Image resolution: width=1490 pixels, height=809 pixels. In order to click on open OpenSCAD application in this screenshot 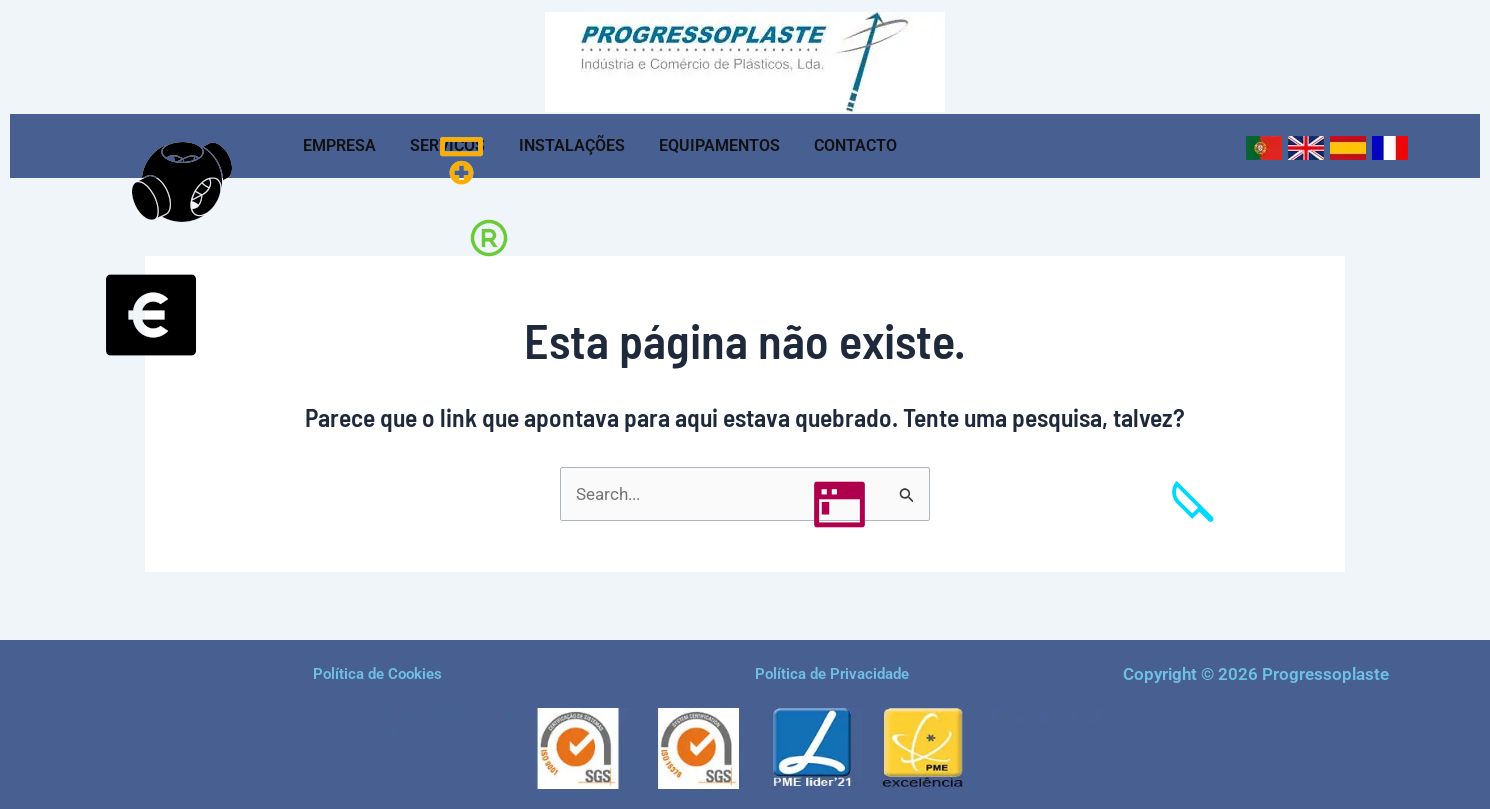, I will do `click(182, 182)`.